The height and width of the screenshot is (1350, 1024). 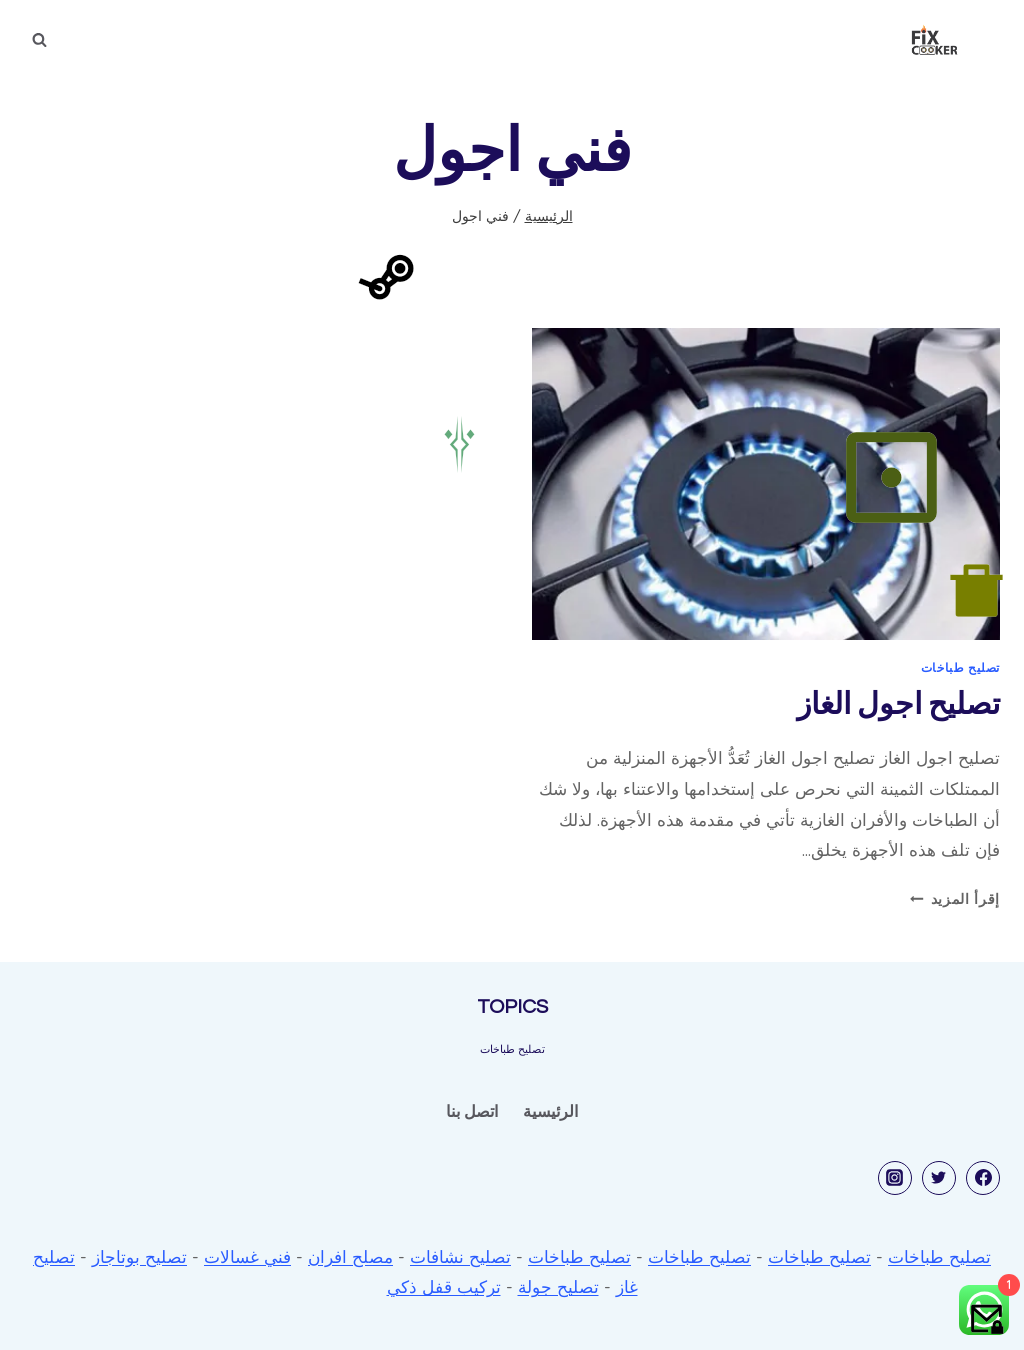 I want to click on roll the dice or generate a random result, so click(x=891, y=477).